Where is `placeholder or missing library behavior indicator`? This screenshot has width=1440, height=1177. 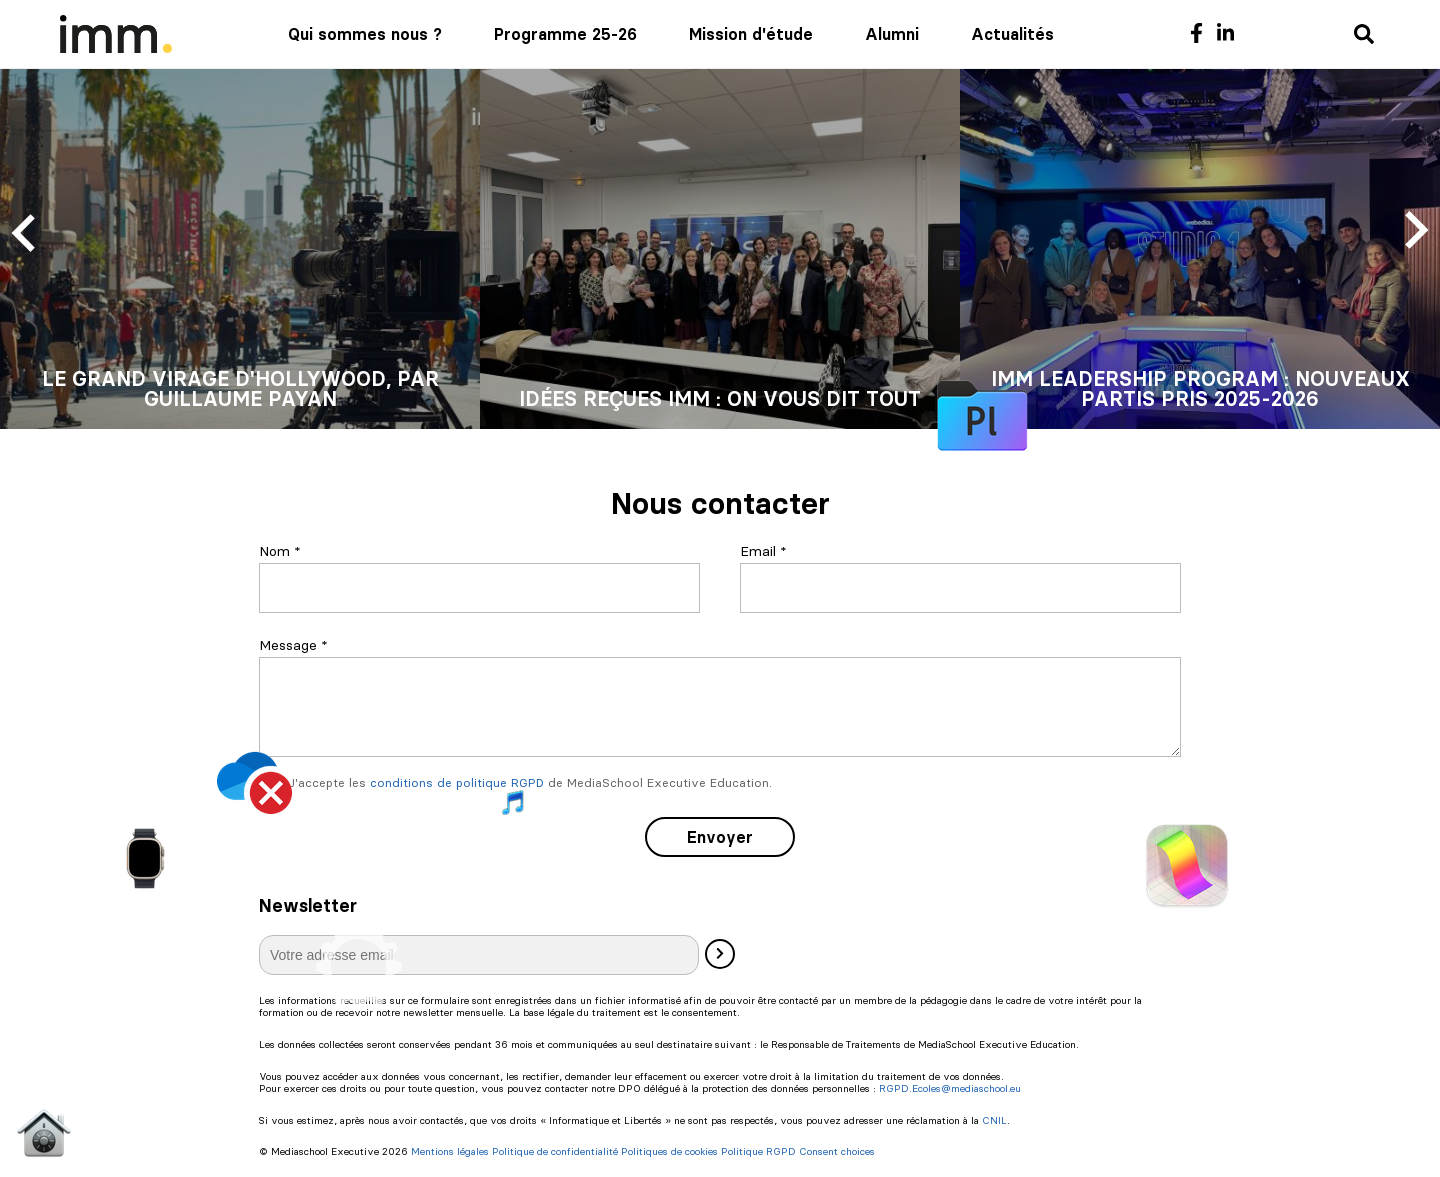
placeholder or missing library behavior indicator is located at coordinates (359, 967).